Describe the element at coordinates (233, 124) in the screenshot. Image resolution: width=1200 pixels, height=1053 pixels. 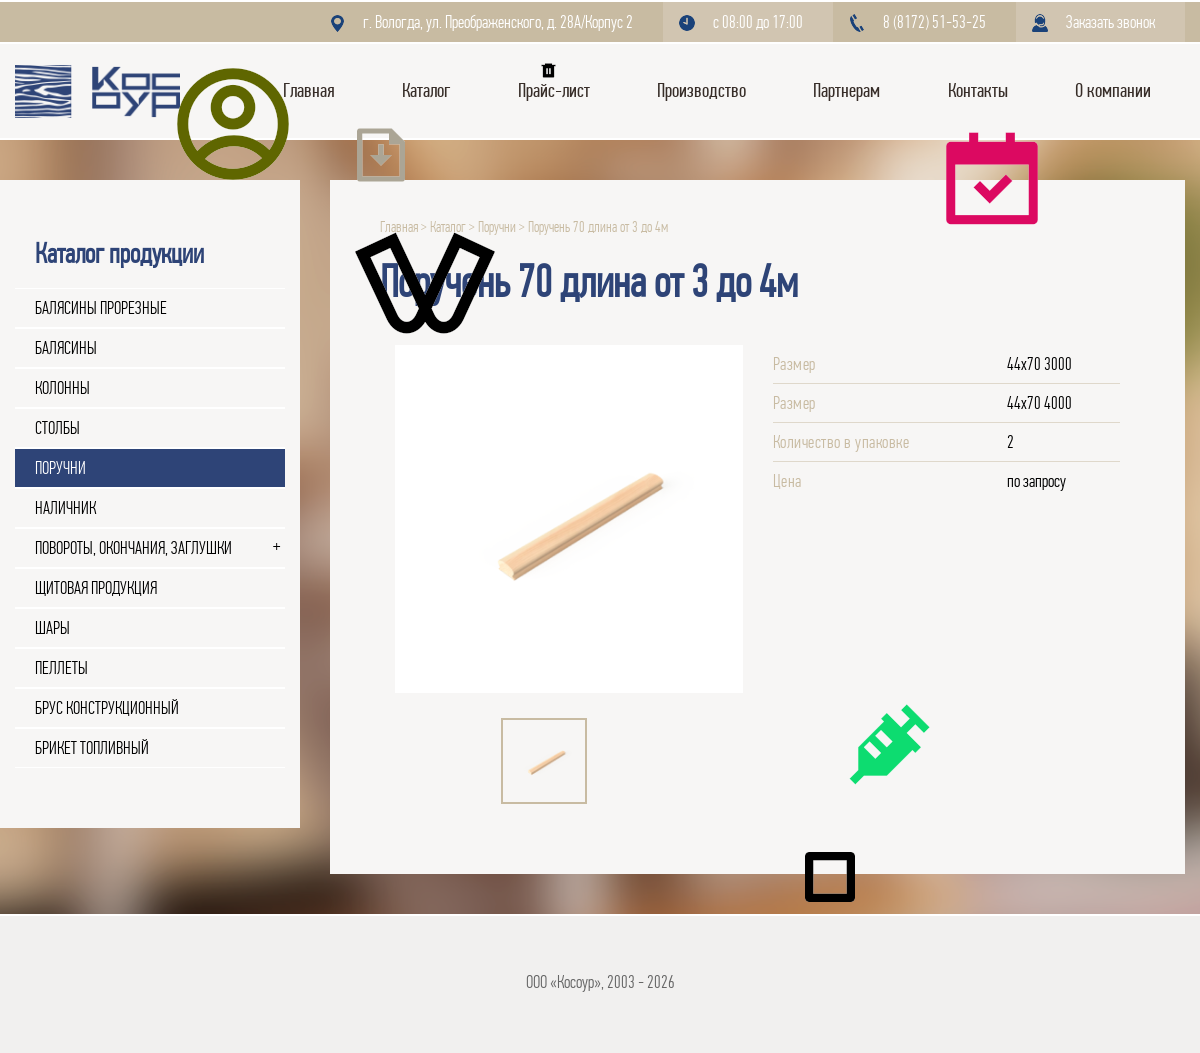
I see `access your account or profile settings` at that location.